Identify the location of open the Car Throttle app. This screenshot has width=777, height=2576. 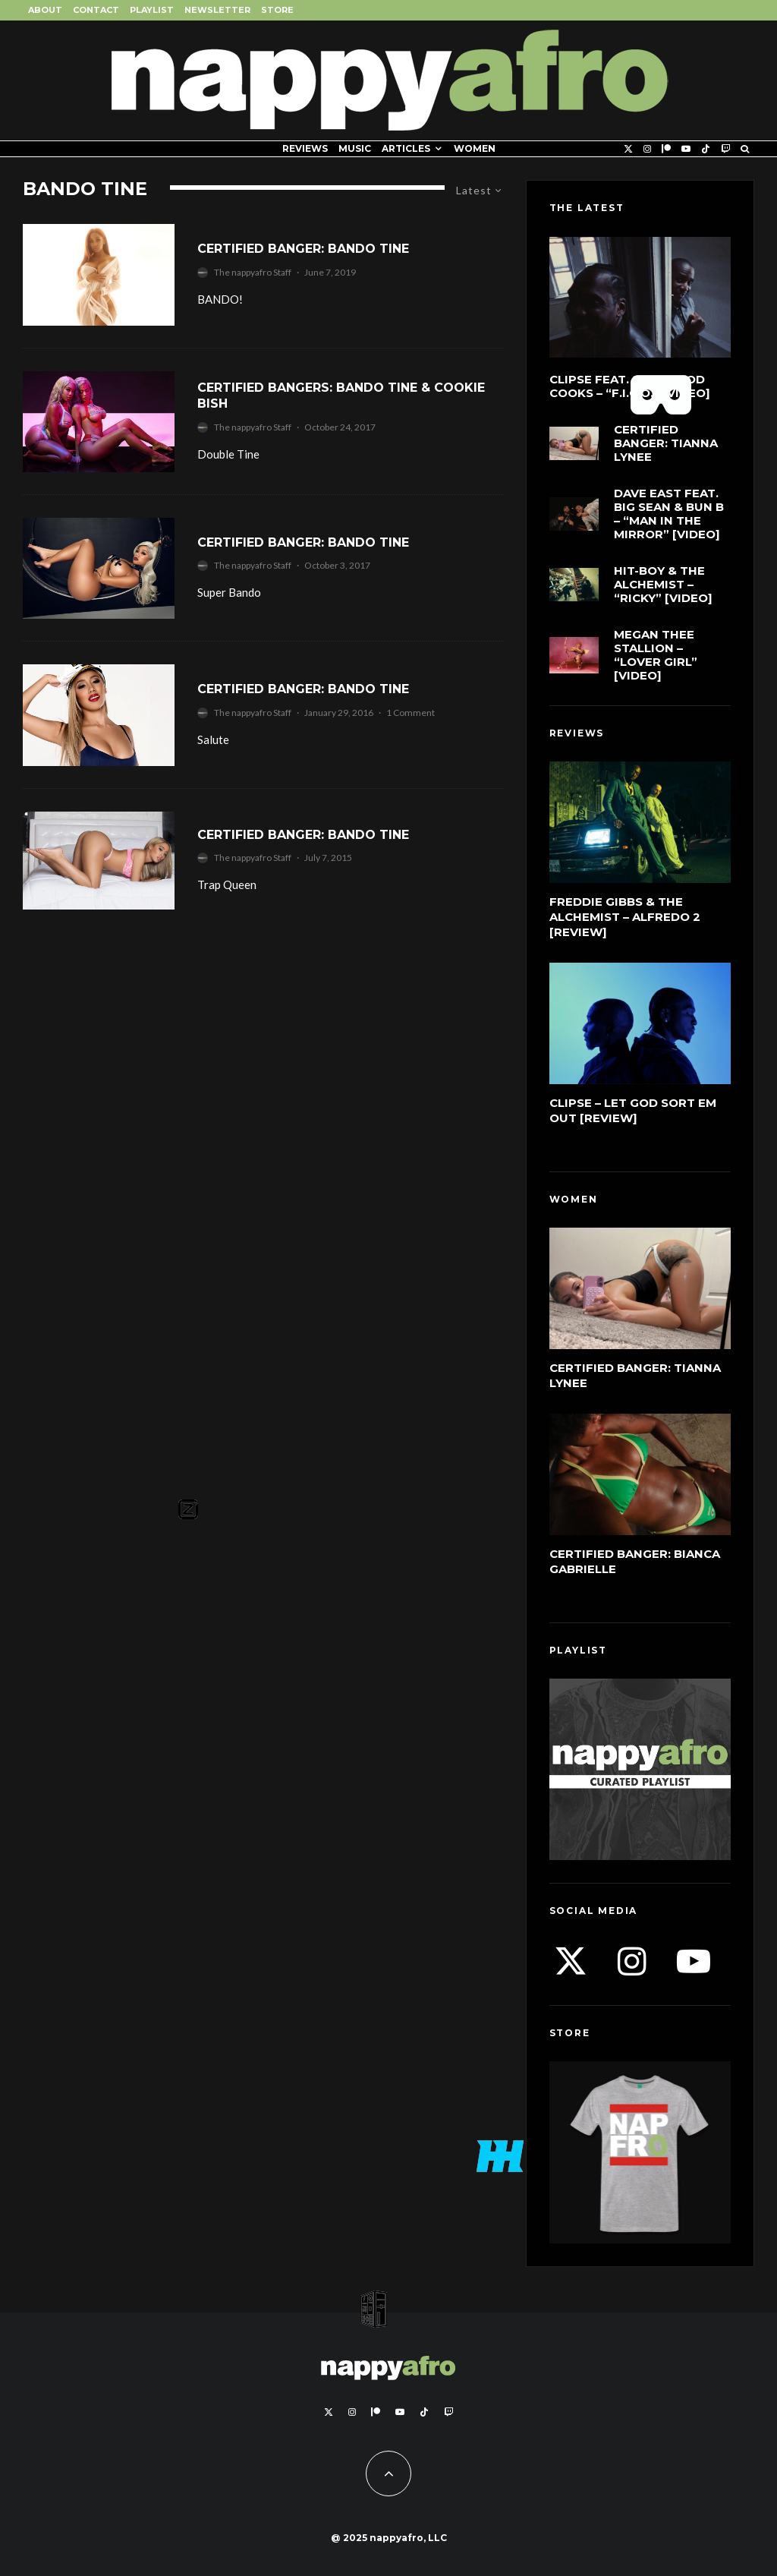
(500, 2156).